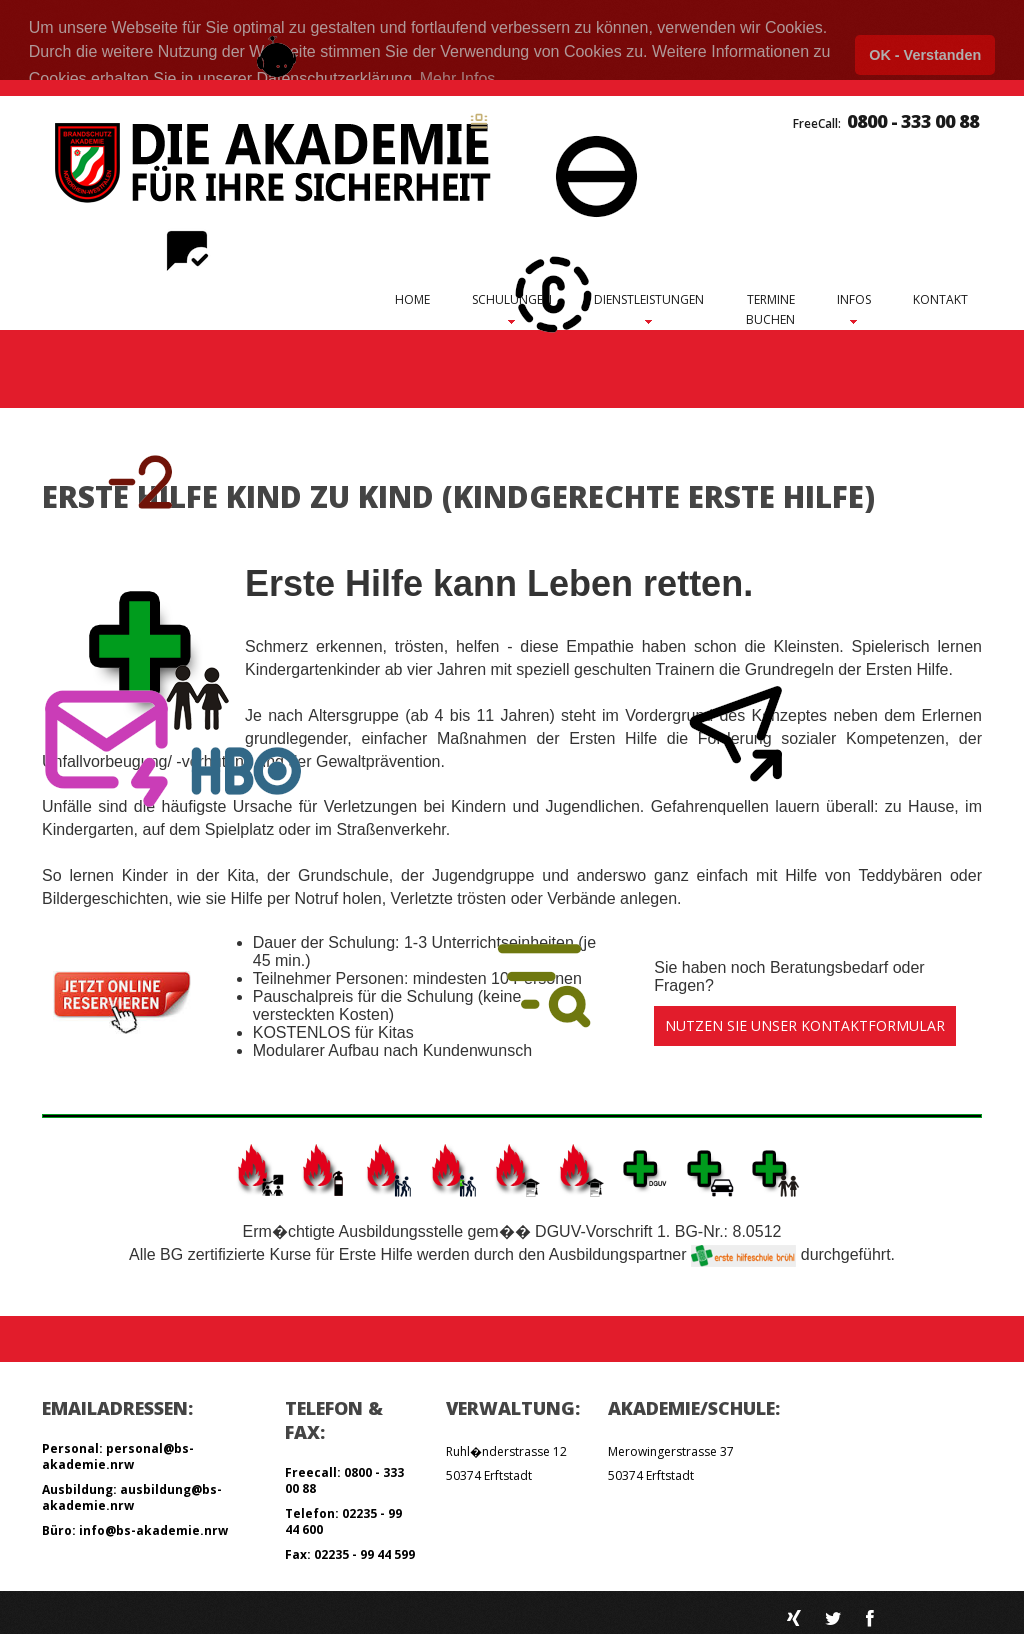 The image size is (1024, 1634). Describe the element at coordinates (596, 176) in the screenshot. I see `select agender identity option` at that location.